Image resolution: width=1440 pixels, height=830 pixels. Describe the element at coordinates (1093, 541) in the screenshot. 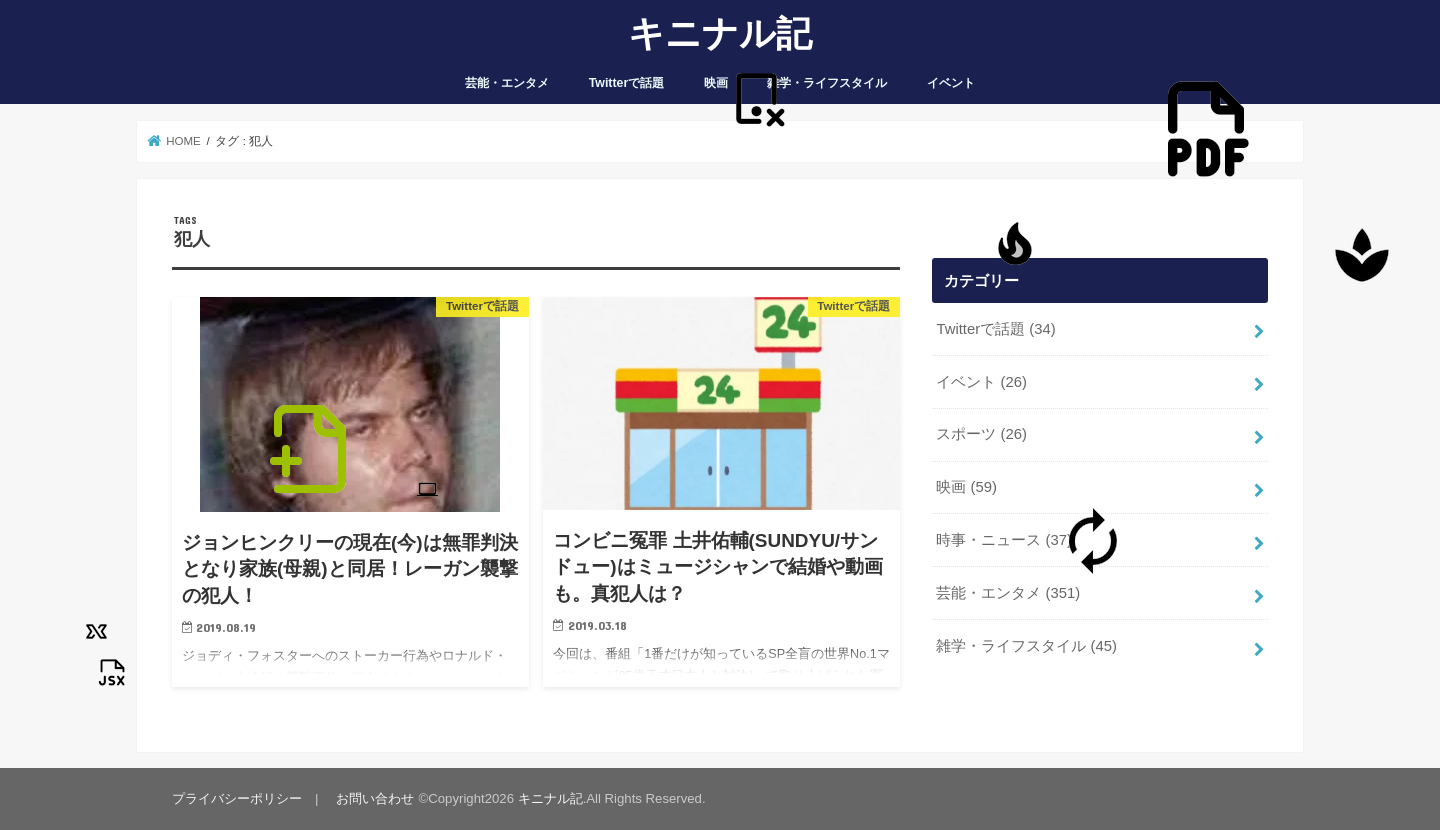

I see `refresh or reload content` at that location.